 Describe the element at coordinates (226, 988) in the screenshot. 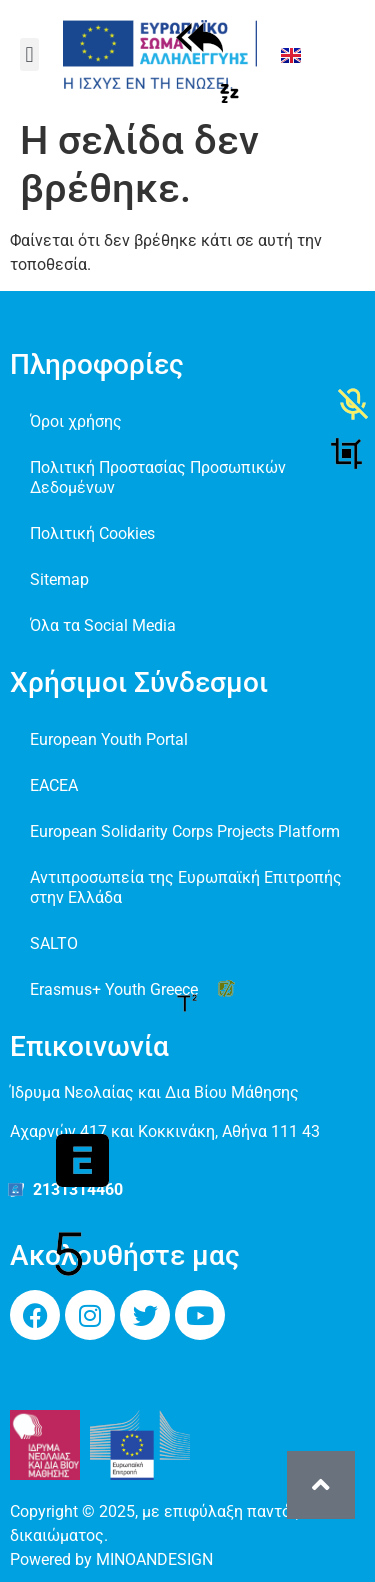

I see `open xcode development environment` at that location.